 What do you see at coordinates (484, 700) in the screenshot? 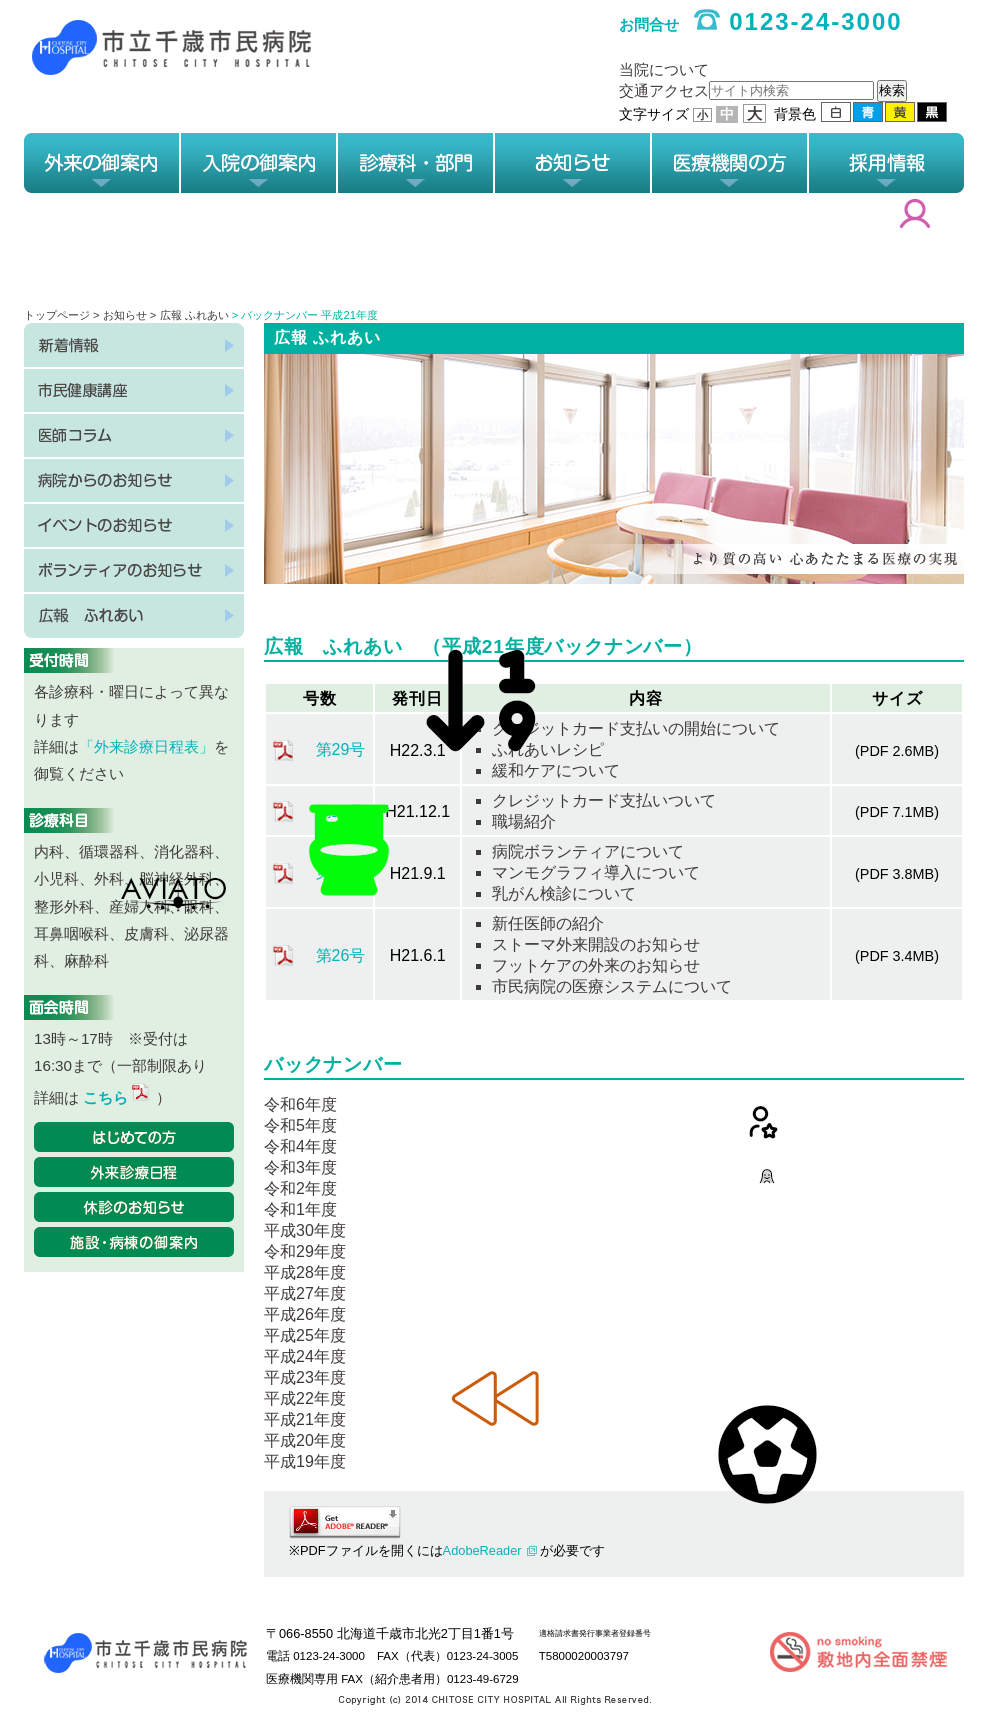
I see `sort numbers in descending order` at bounding box center [484, 700].